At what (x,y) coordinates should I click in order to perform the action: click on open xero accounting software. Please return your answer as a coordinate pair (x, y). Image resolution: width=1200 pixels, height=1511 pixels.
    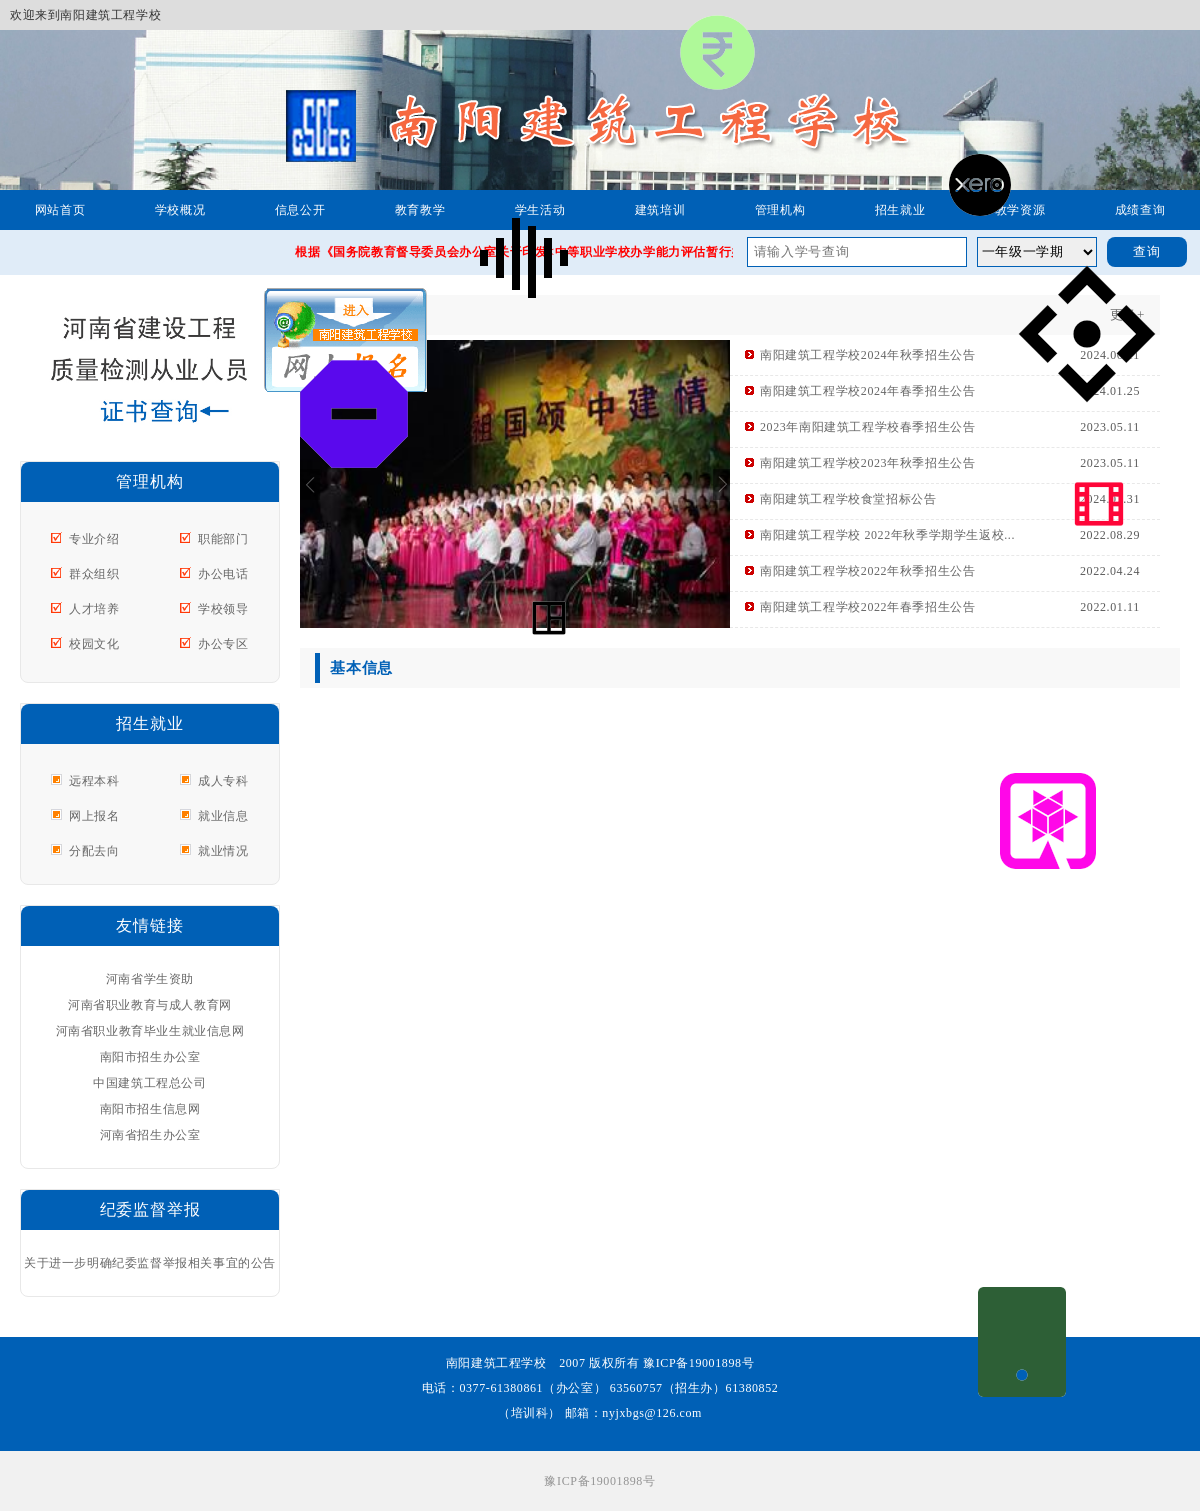
    Looking at the image, I should click on (980, 185).